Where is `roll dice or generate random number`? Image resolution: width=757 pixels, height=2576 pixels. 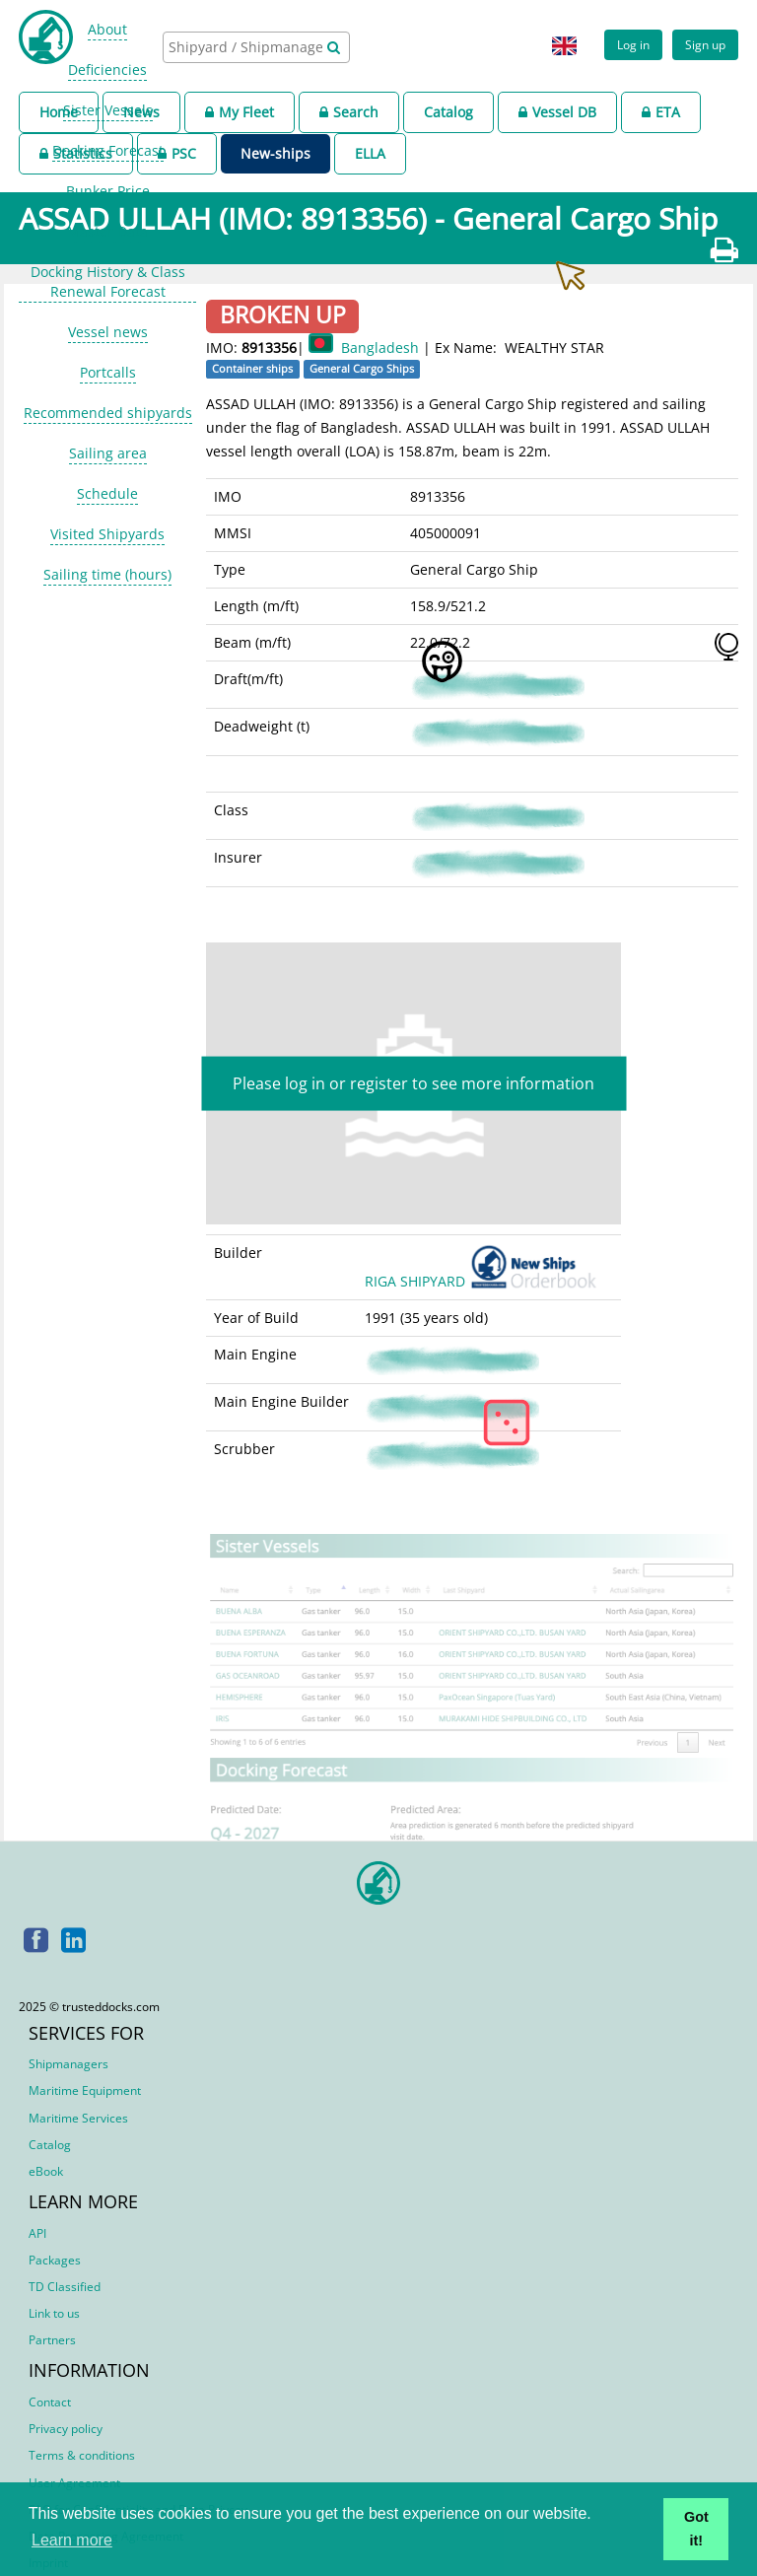
roll dice or generate random number is located at coordinates (507, 1423).